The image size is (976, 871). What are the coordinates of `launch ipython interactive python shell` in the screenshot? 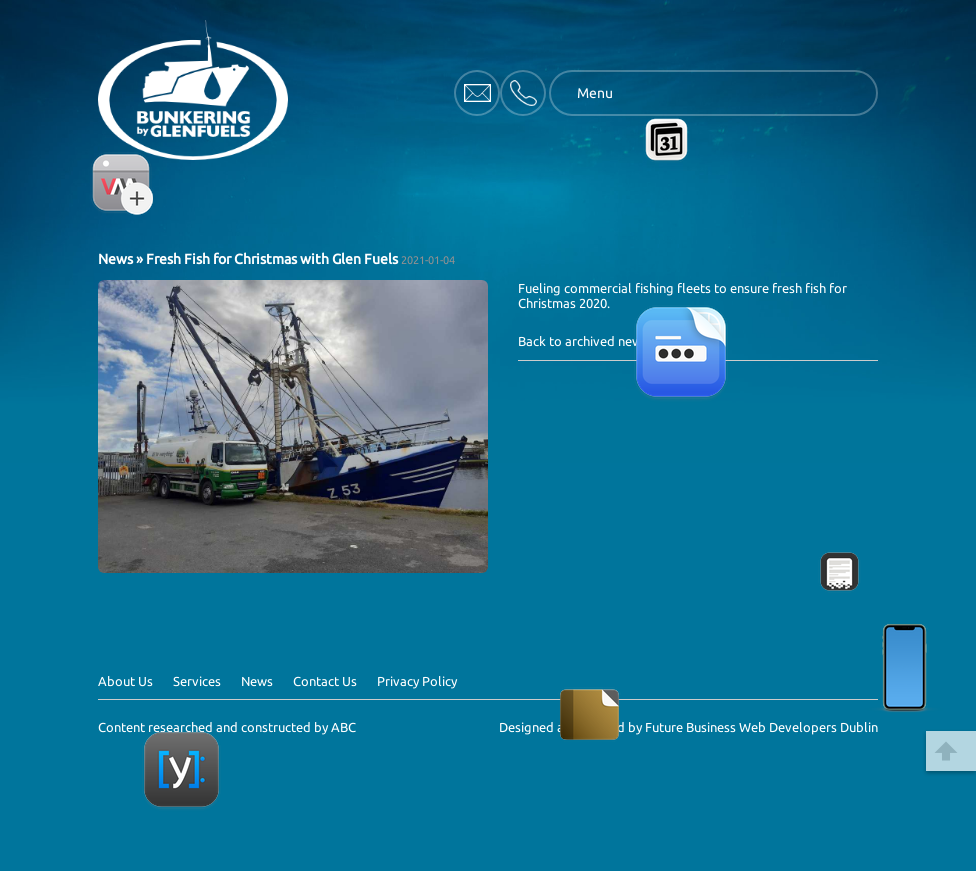 It's located at (181, 769).